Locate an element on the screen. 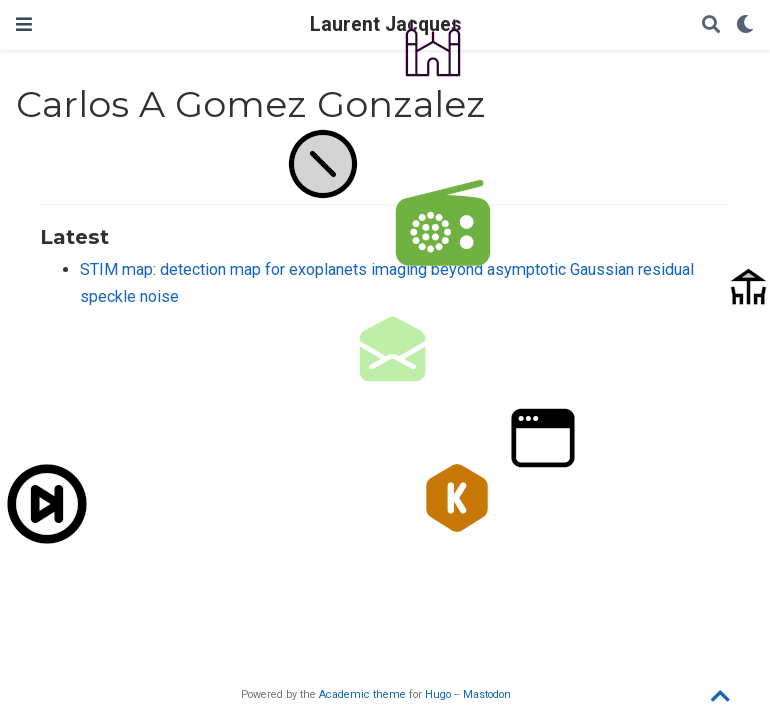 The image size is (770, 720). skip to the next track or media item is located at coordinates (47, 504).